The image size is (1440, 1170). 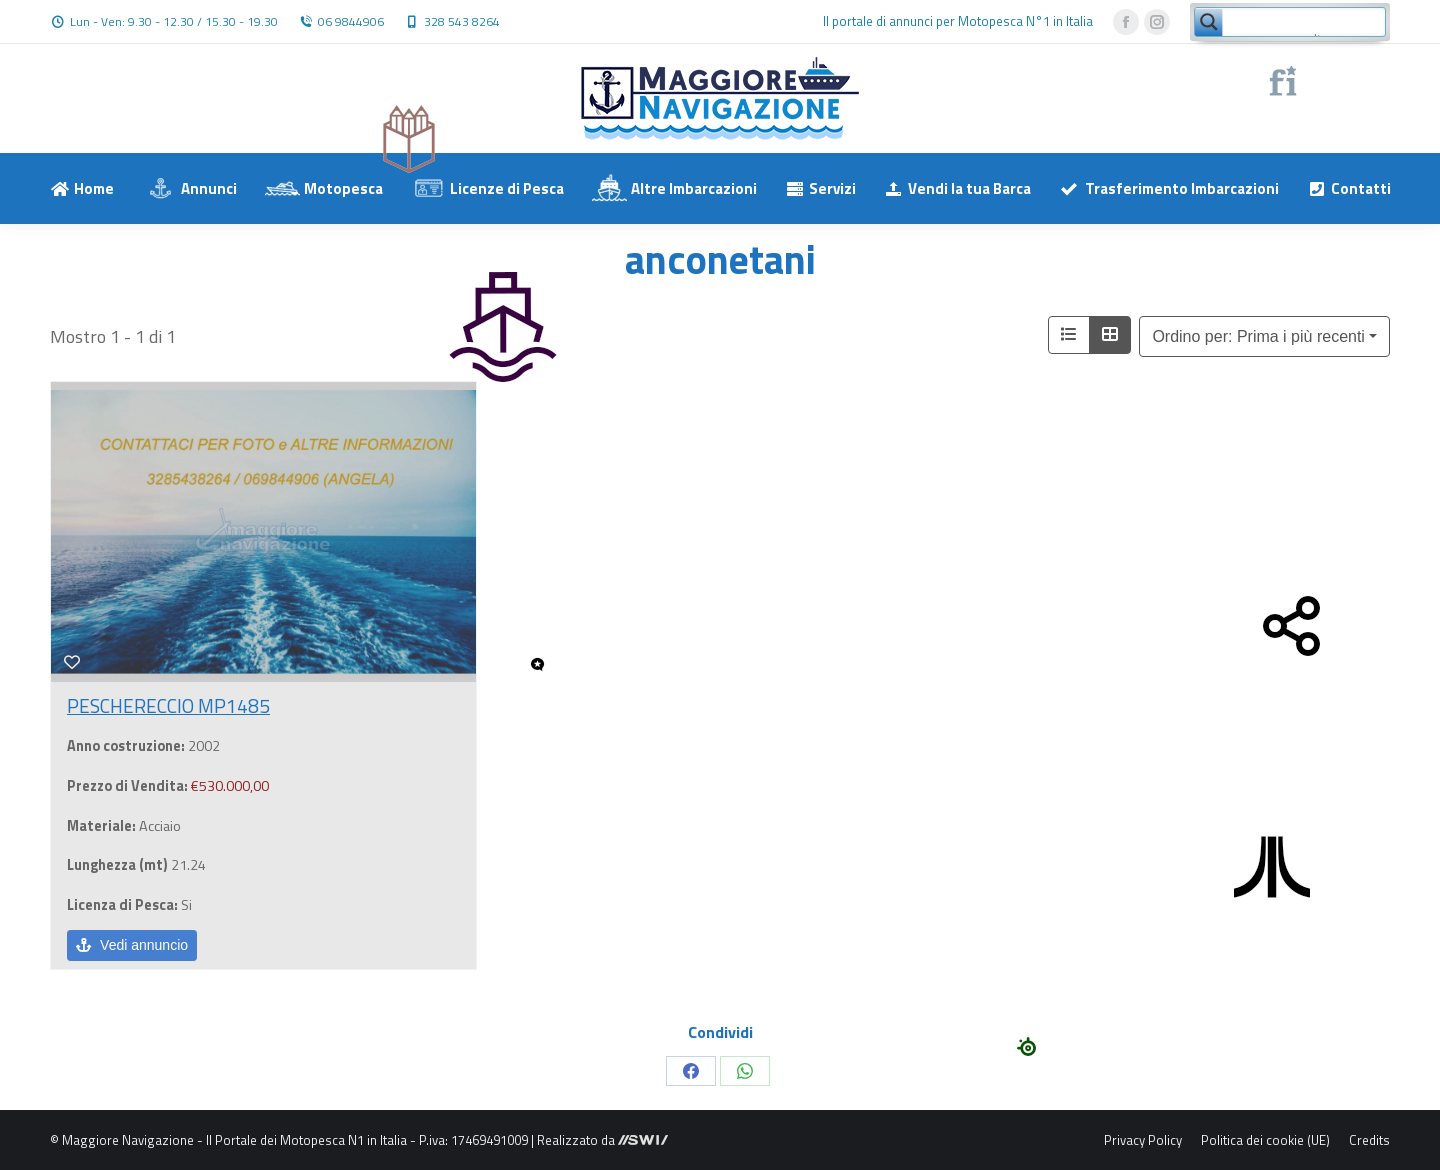 I want to click on share this content, so click(x=1293, y=626).